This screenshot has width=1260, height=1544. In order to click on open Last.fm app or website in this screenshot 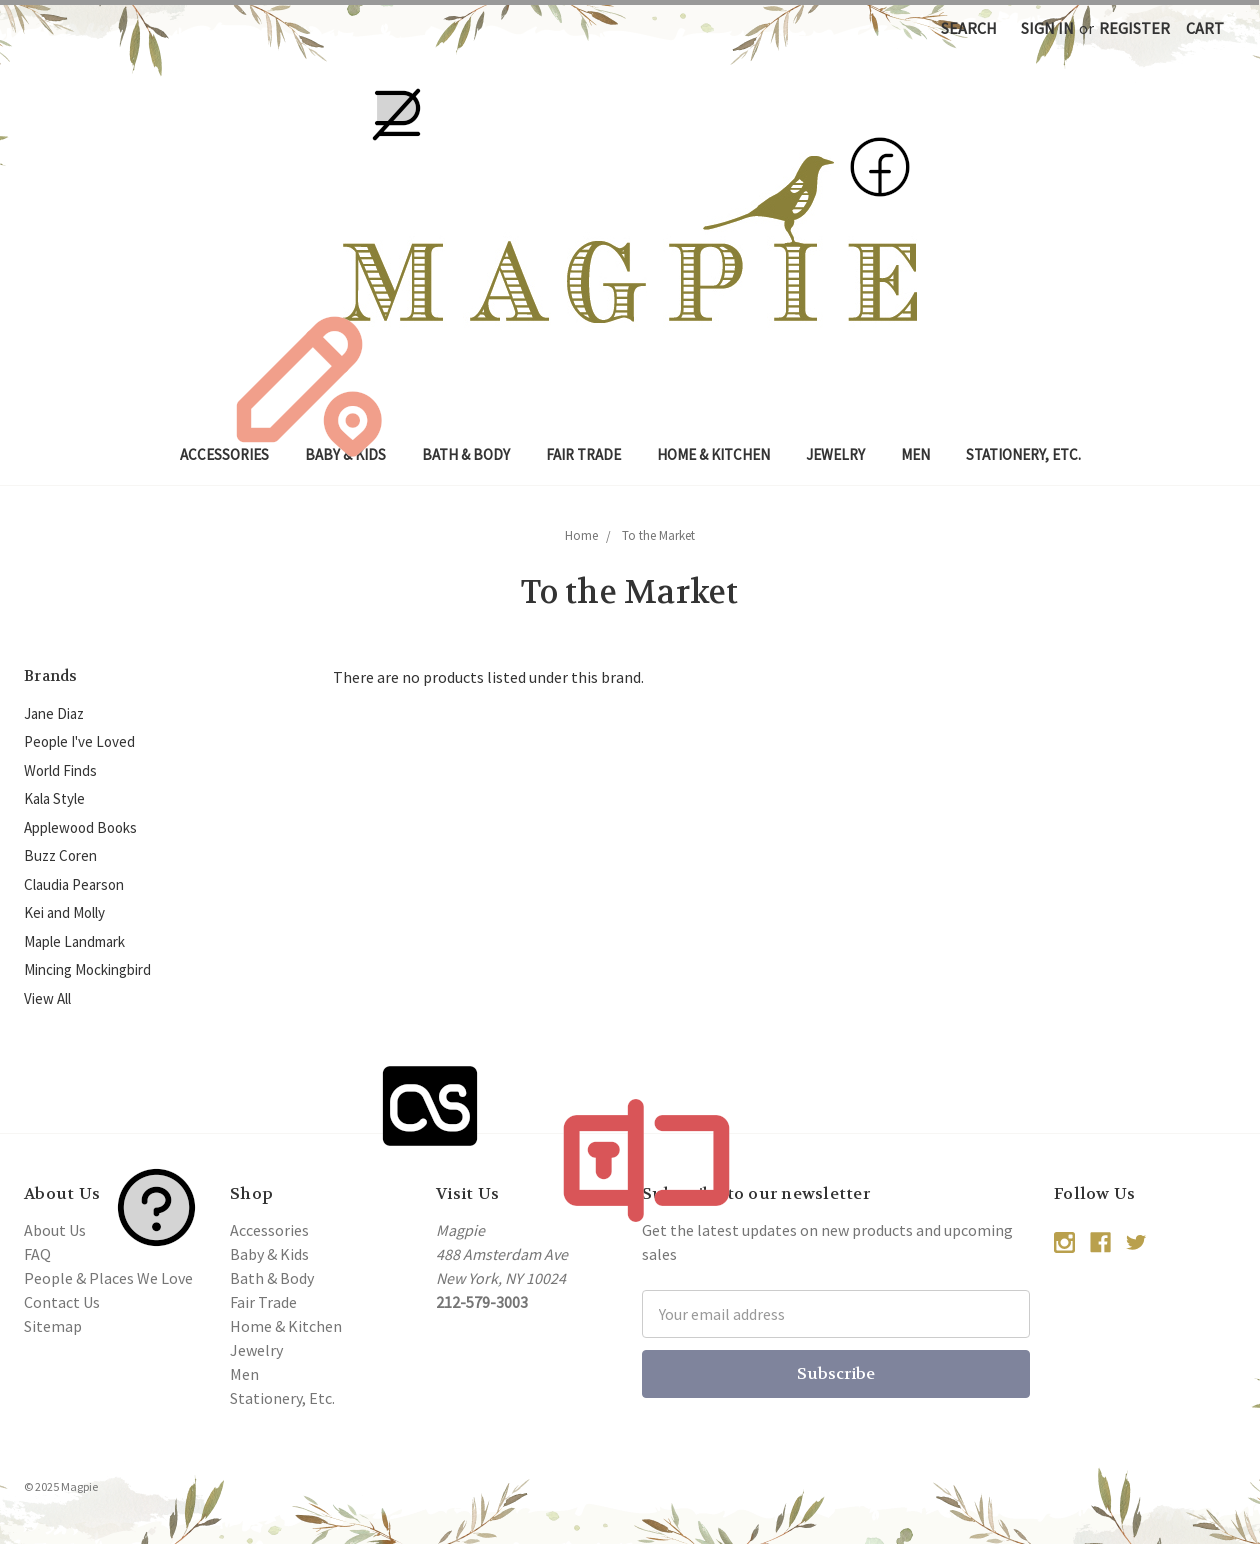, I will do `click(430, 1106)`.